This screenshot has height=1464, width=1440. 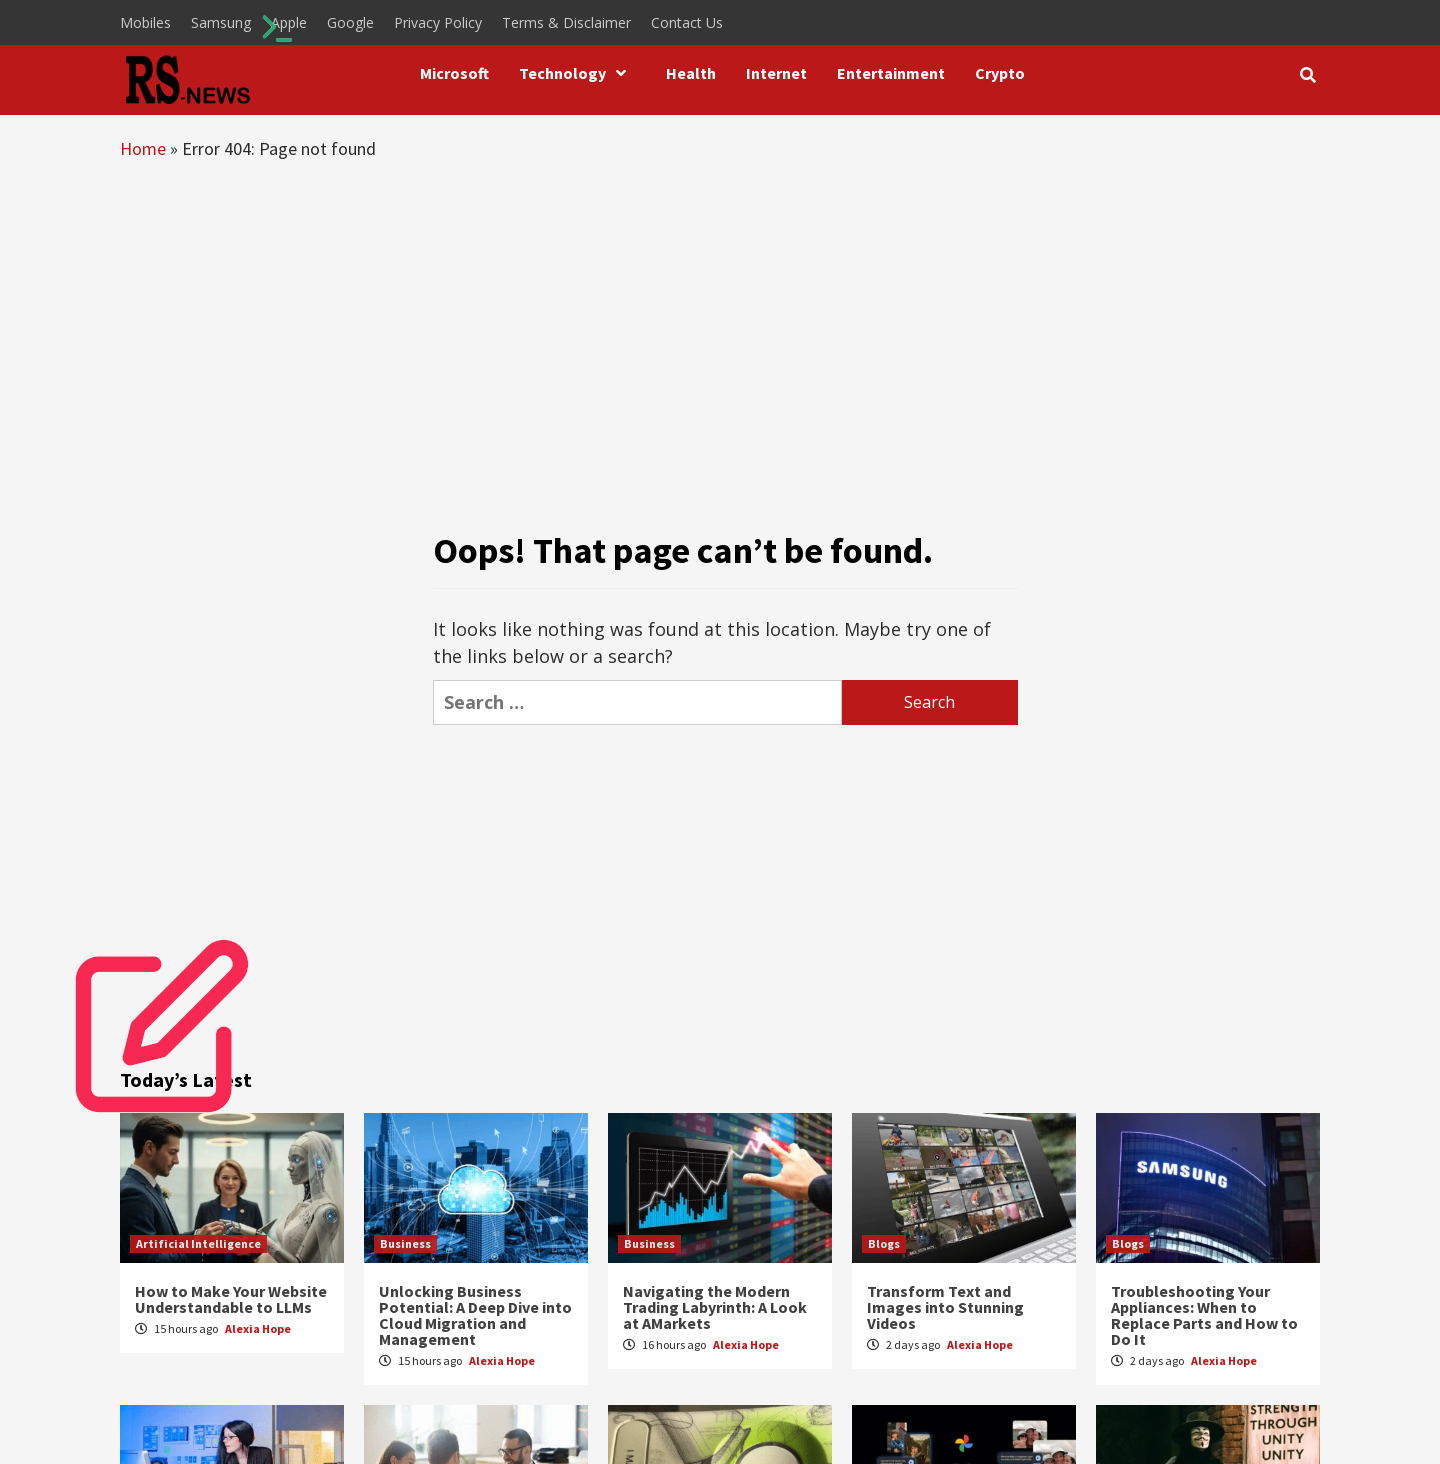 What do you see at coordinates (161, 1026) in the screenshot?
I see `edit or modify content` at bounding box center [161, 1026].